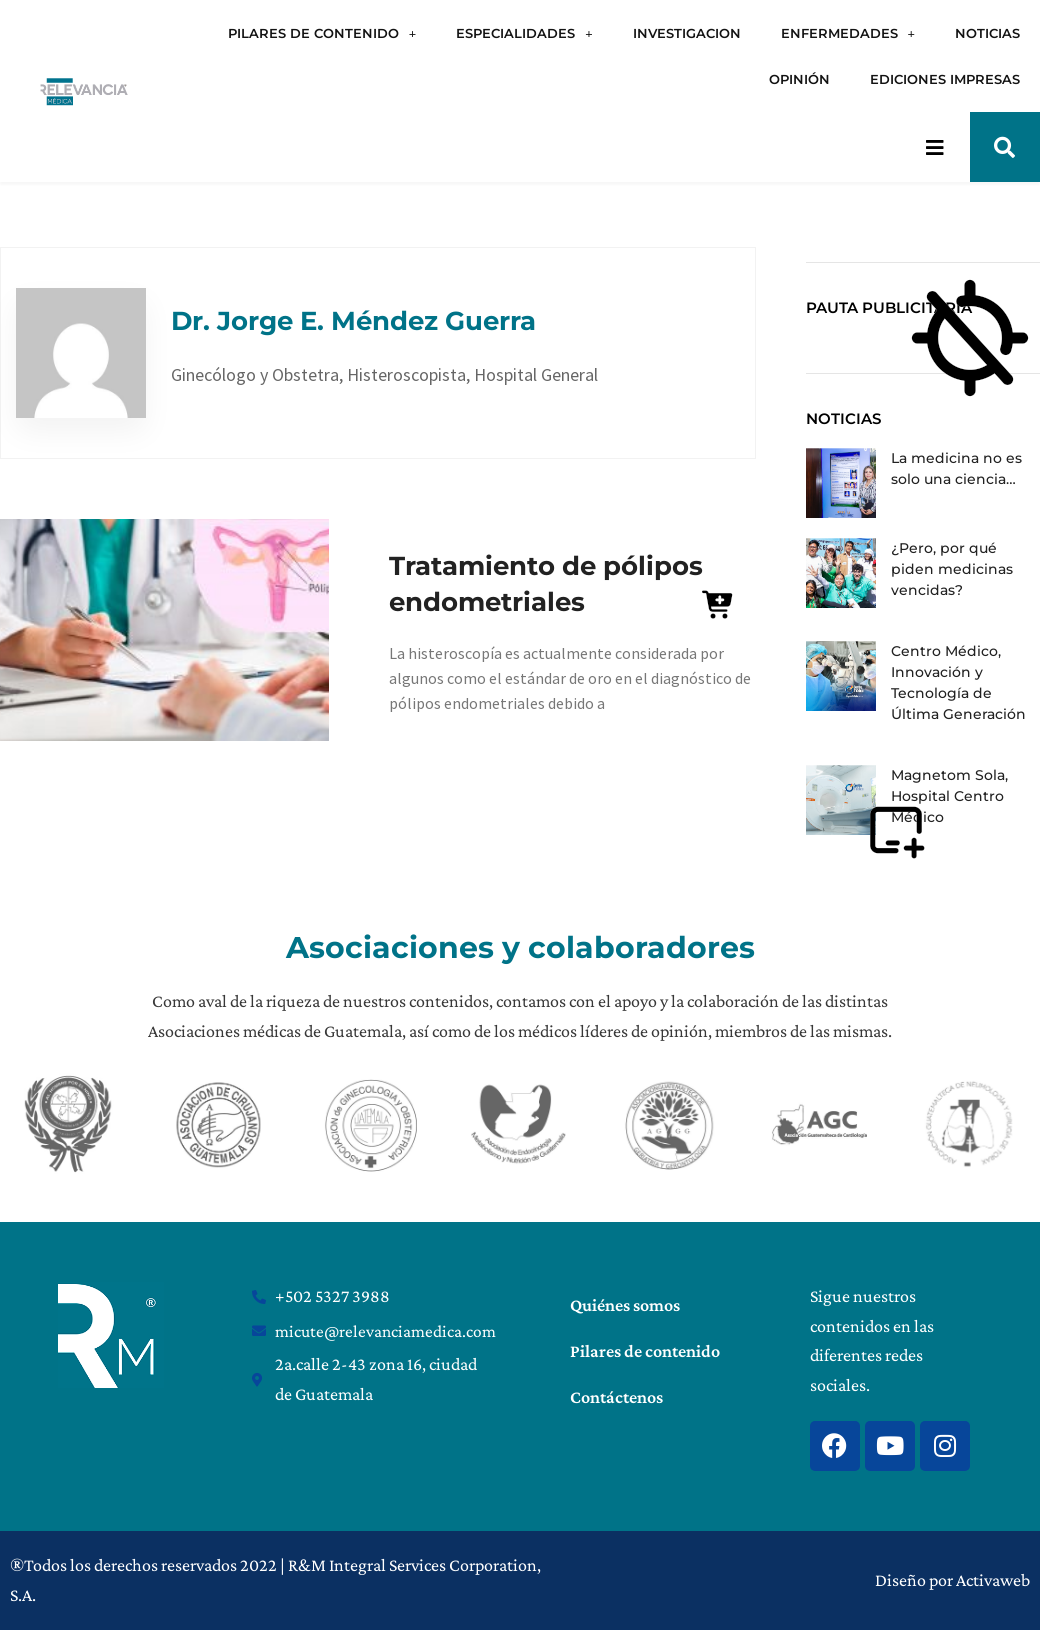 The image size is (1040, 1630). Describe the element at coordinates (896, 830) in the screenshot. I see `add a new iPad or tablet device` at that location.